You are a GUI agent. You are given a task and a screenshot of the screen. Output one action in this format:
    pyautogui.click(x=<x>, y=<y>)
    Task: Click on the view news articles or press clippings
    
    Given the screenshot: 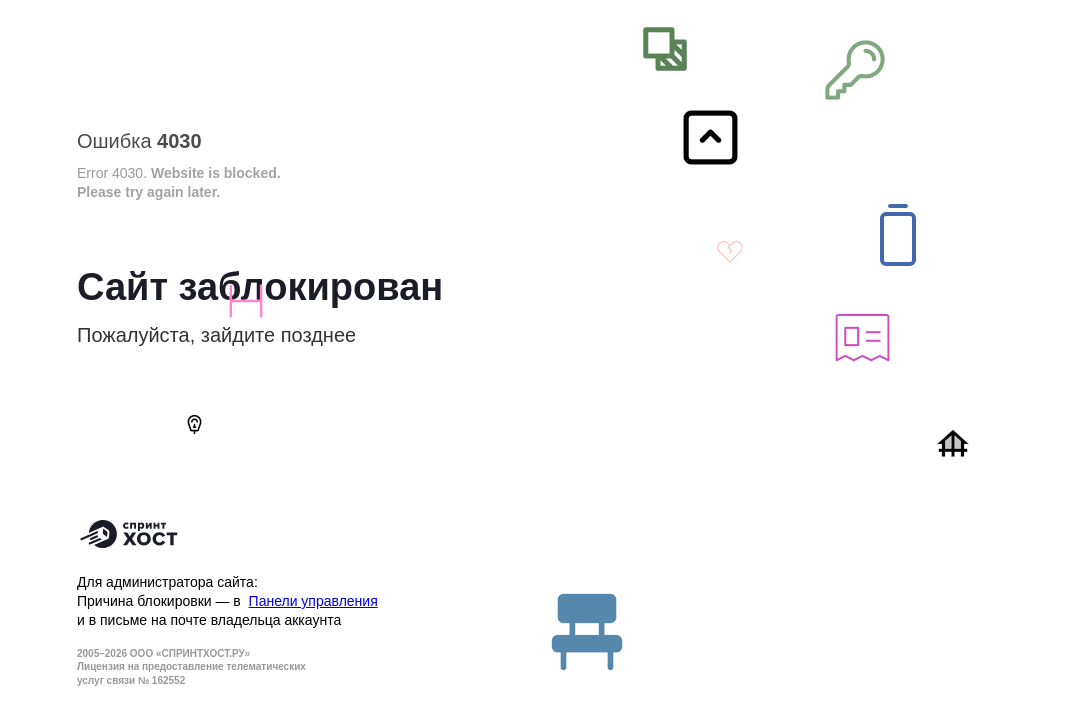 What is the action you would take?
    pyautogui.click(x=862, y=336)
    